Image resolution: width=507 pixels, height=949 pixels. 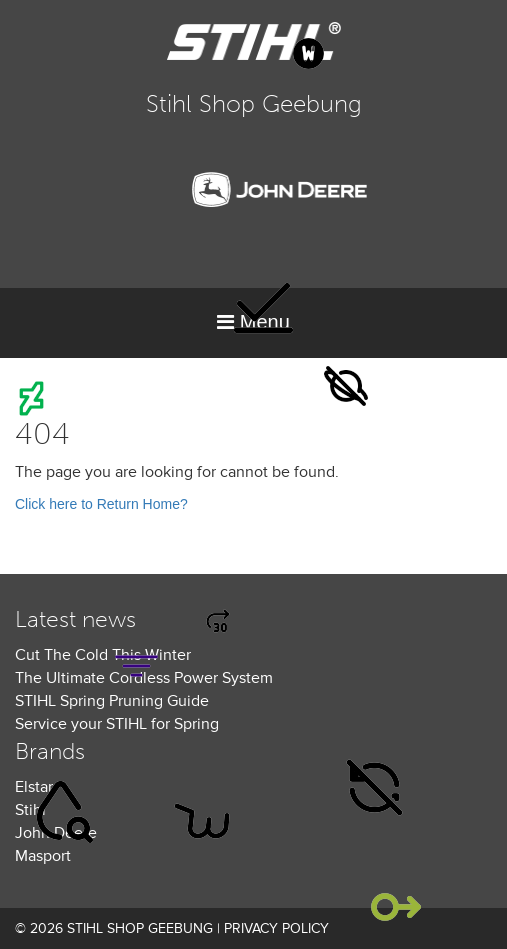 I want to click on confirm or submit an action, so click(x=263, y=309).